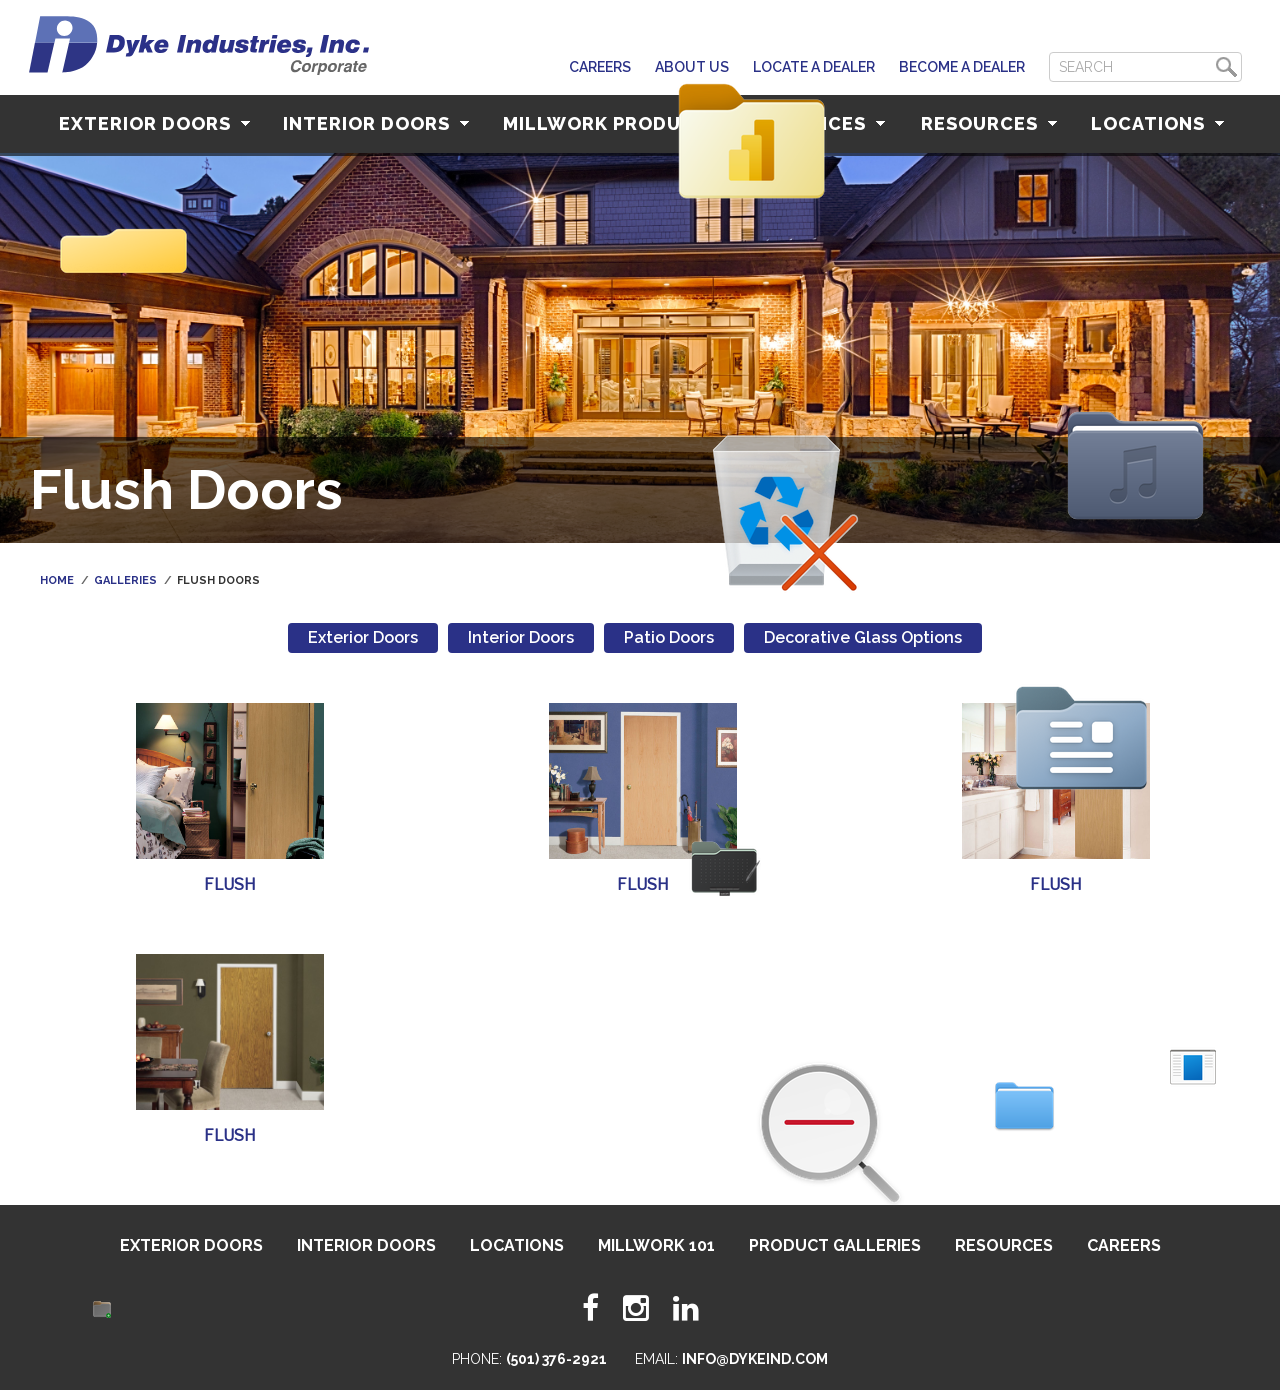 The height and width of the screenshot is (1390, 1280). Describe the element at coordinates (1024, 1105) in the screenshot. I see `open folder to view files` at that location.